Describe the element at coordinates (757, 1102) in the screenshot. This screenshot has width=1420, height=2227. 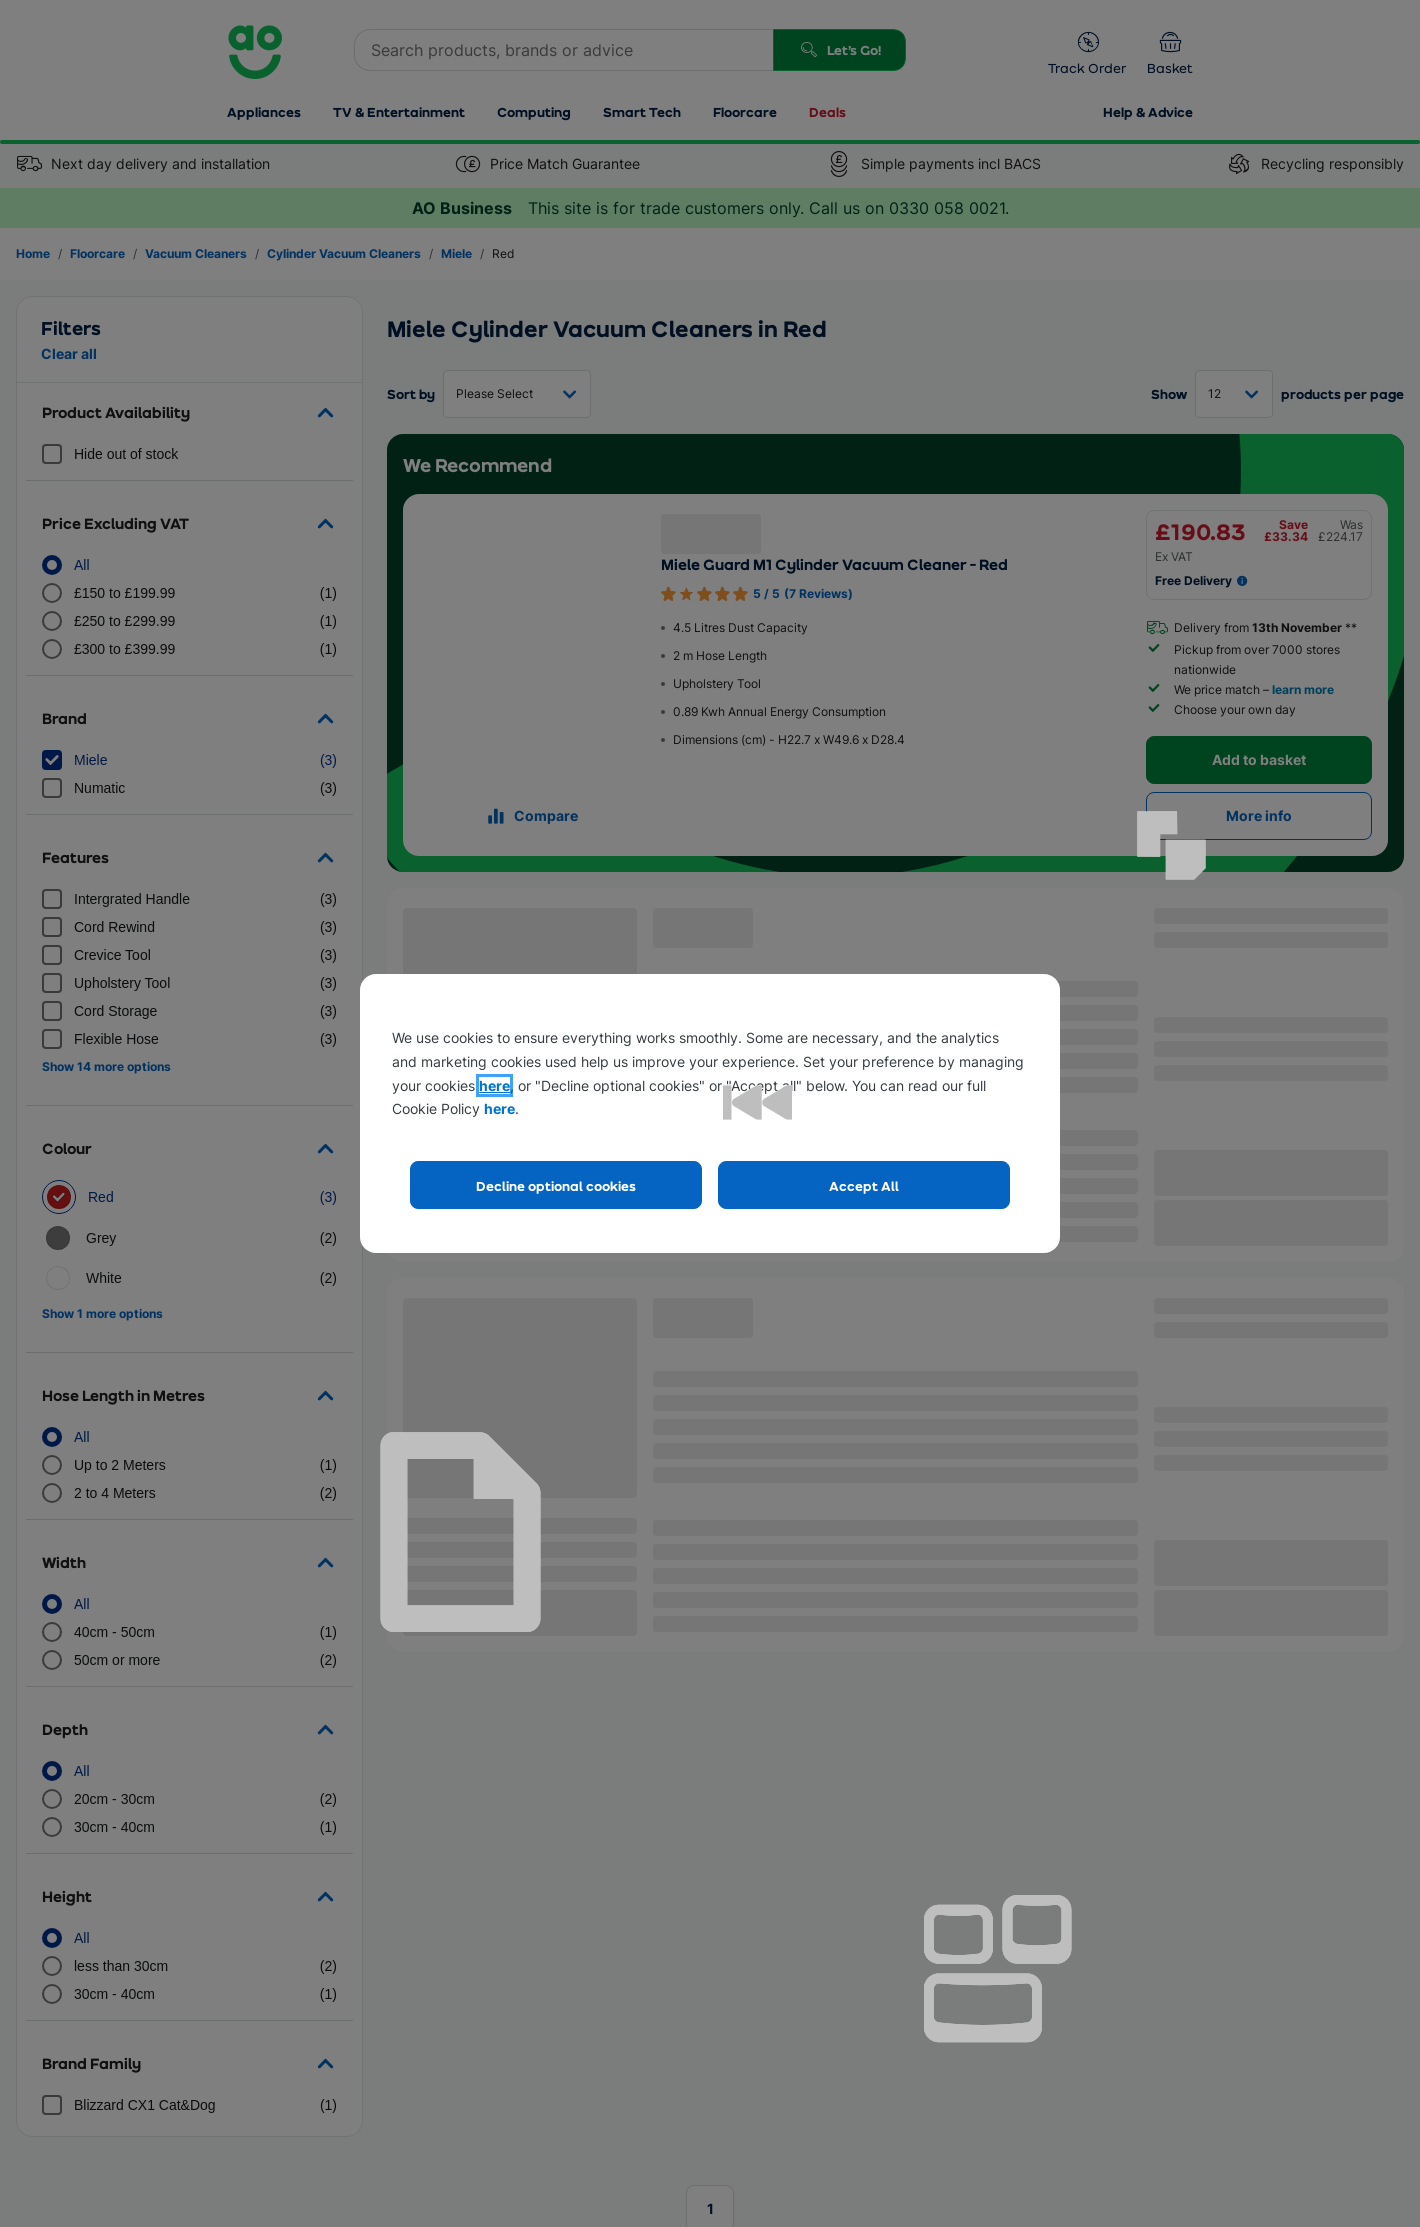
I see `skip to previous track` at that location.